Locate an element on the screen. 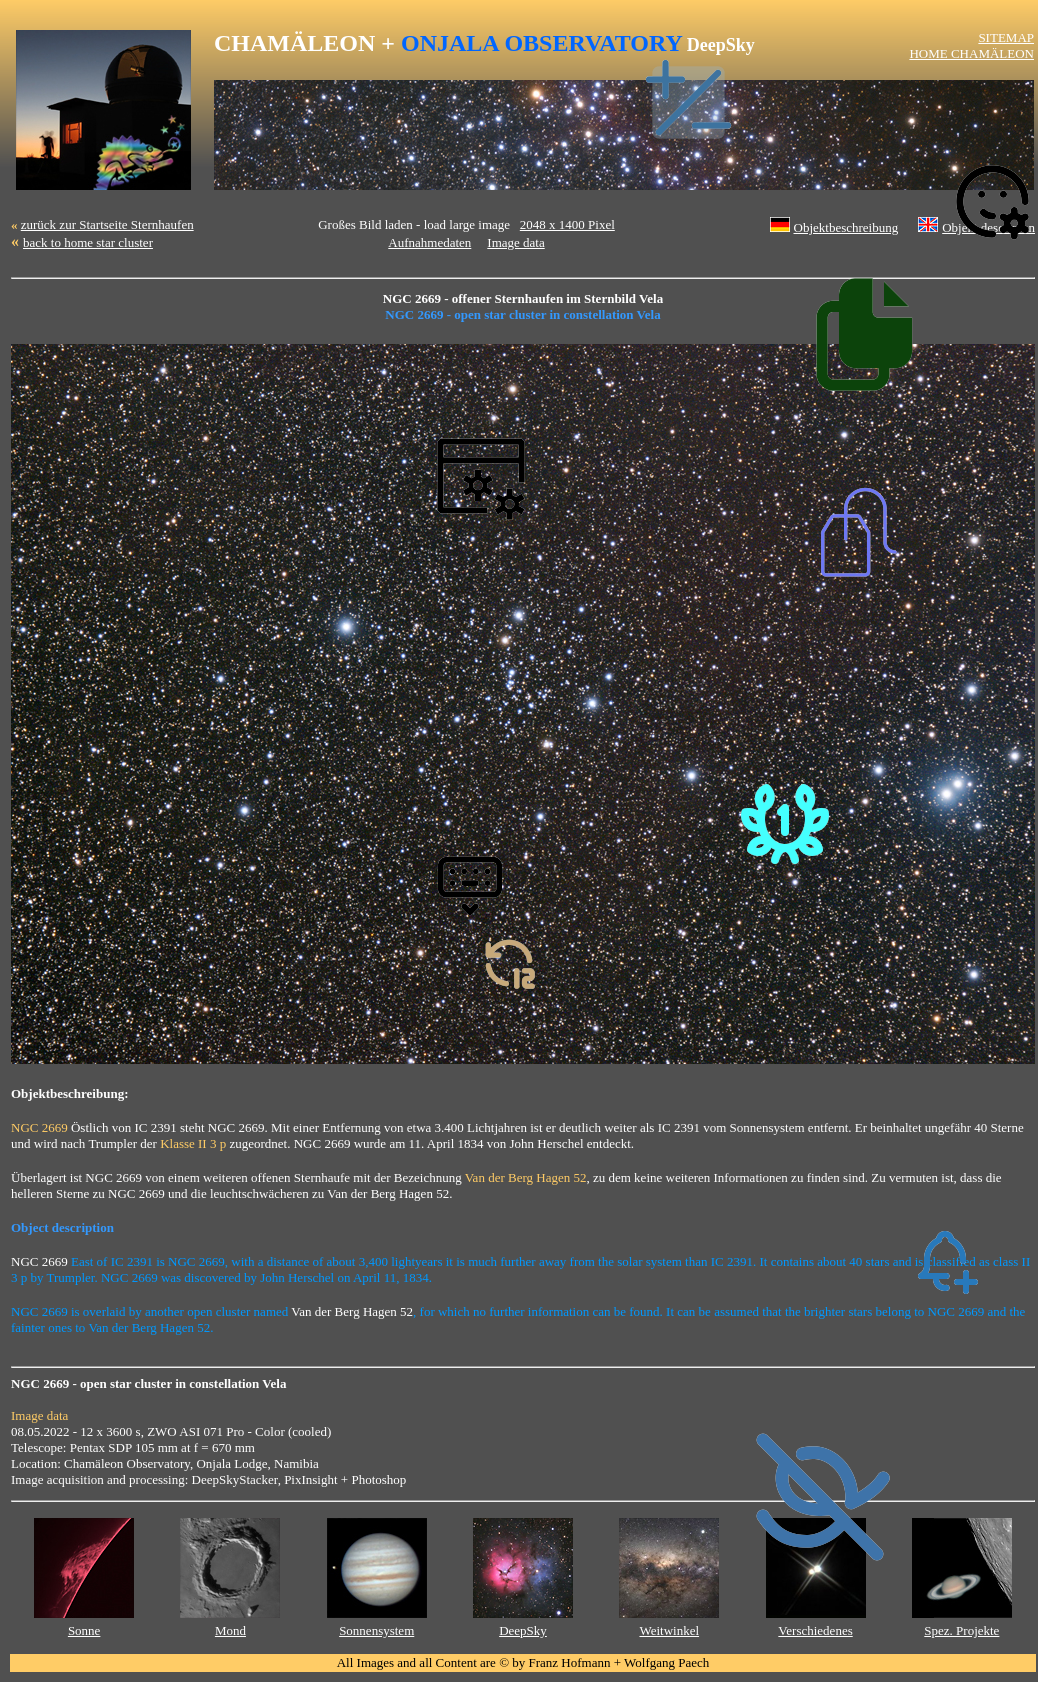  view server processes and configurations is located at coordinates (481, 476).